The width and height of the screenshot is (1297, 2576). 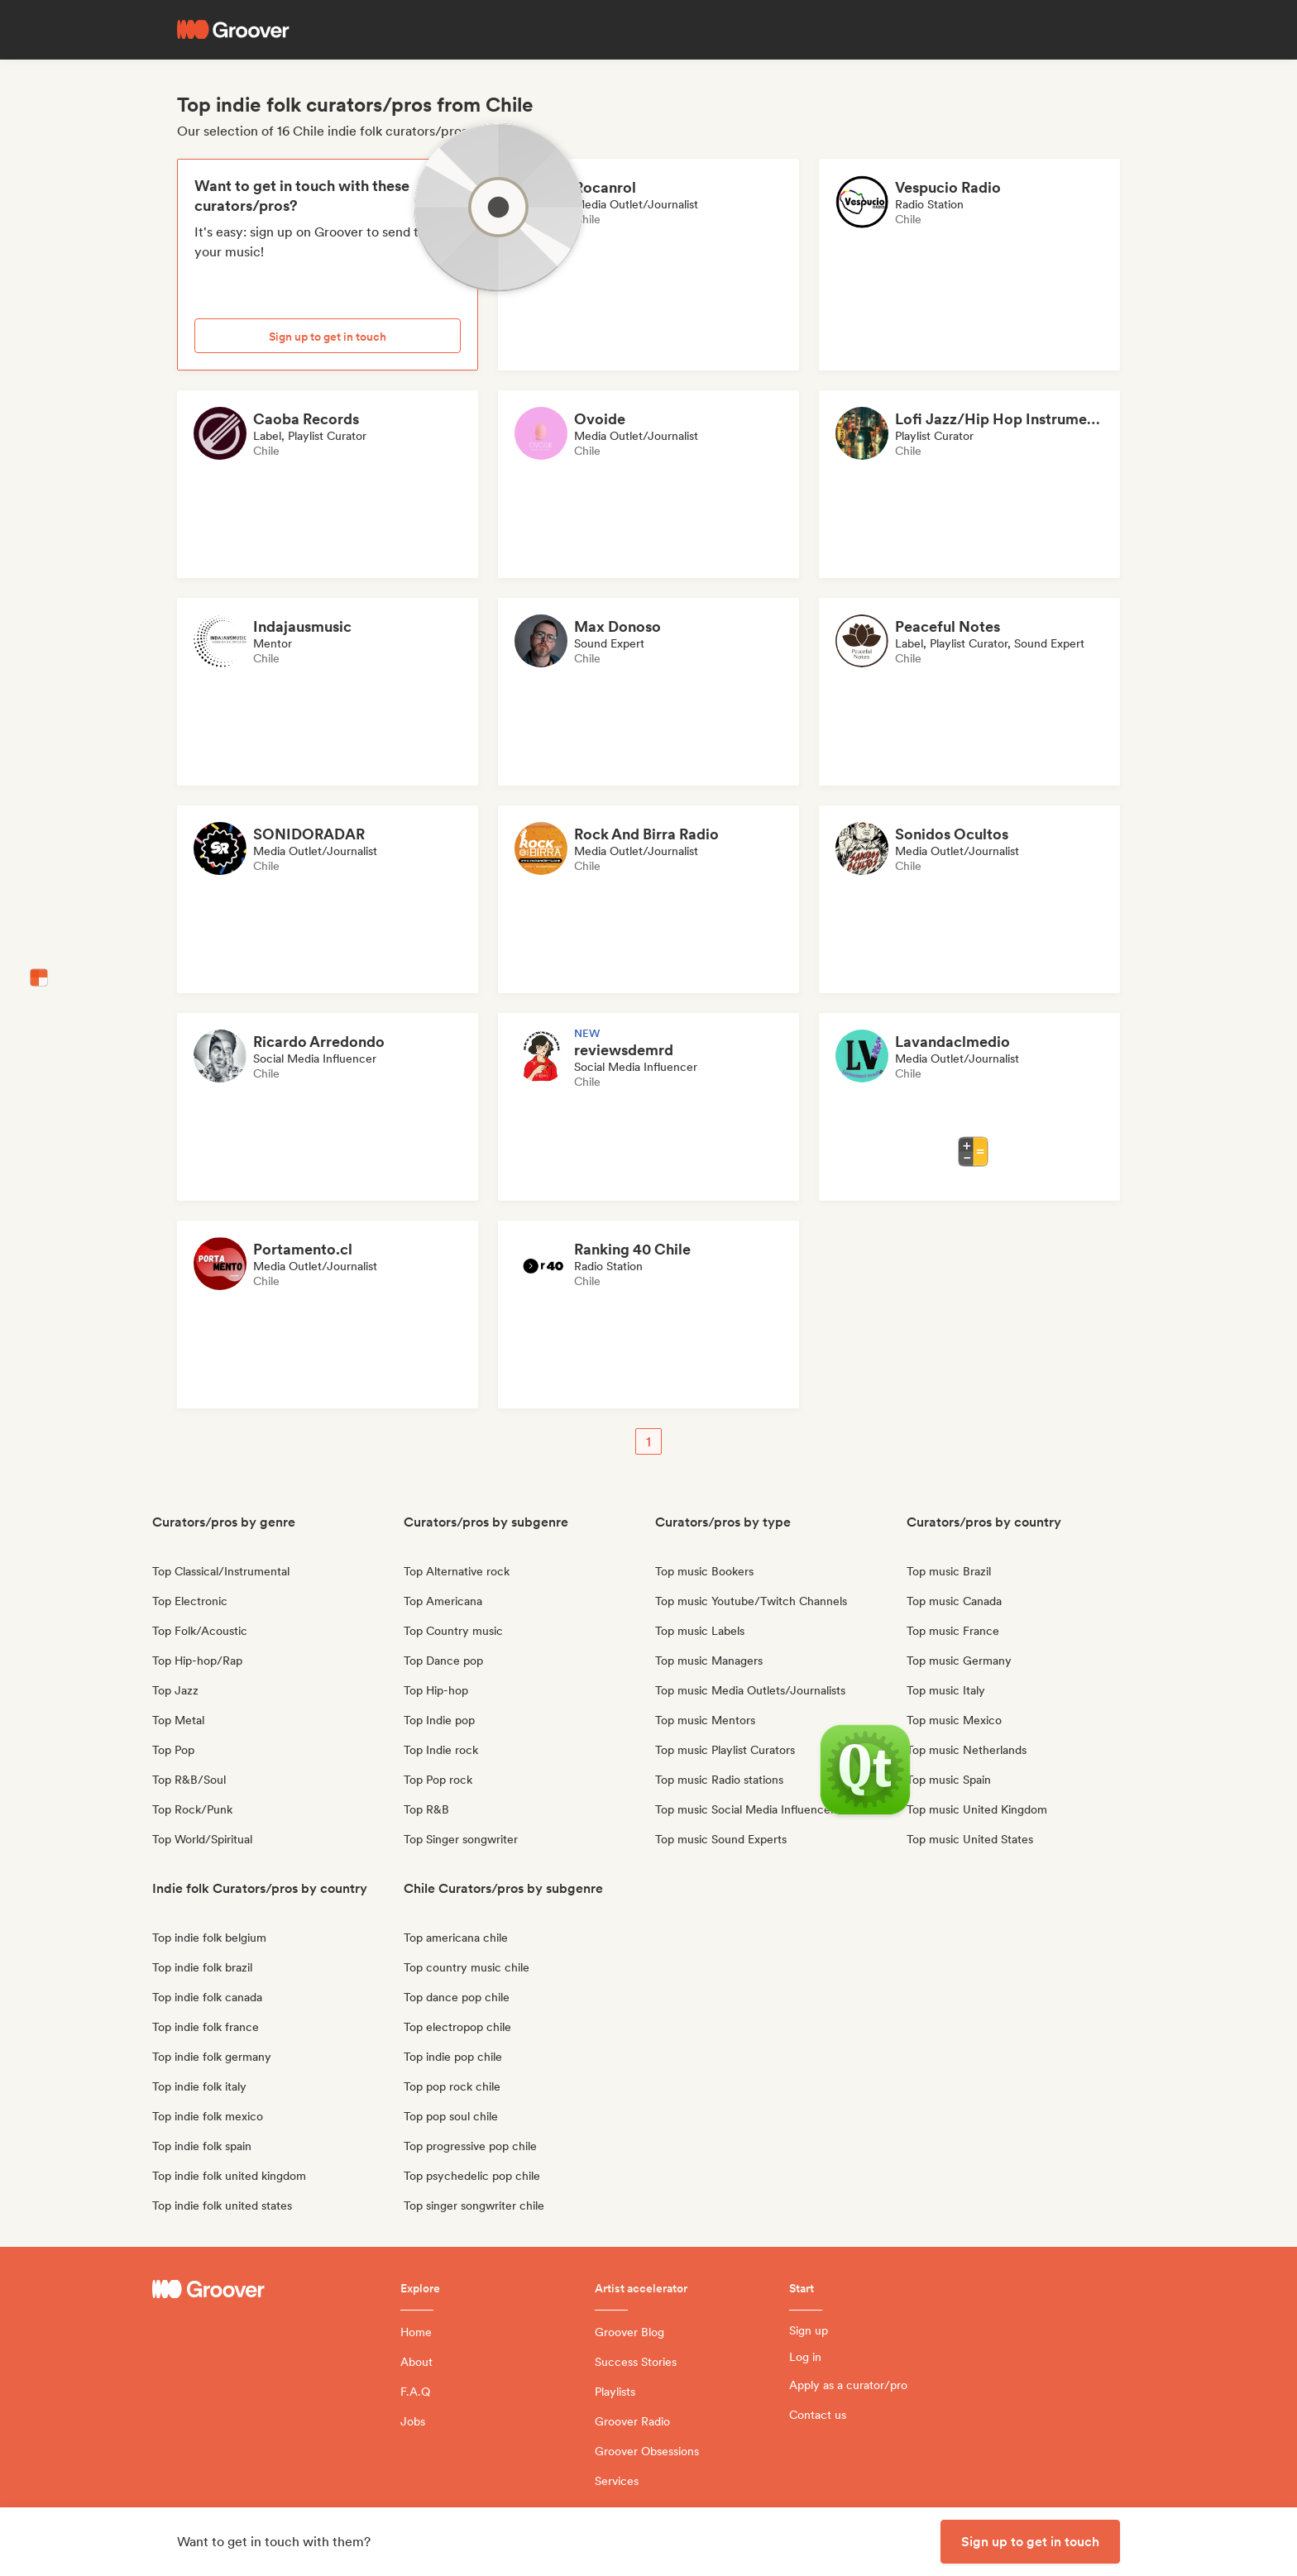 What do you see at coordinates (39, 977) in the screenshot?
I see `switch to the bottom-right workspace` at bounding box center [39, 977].